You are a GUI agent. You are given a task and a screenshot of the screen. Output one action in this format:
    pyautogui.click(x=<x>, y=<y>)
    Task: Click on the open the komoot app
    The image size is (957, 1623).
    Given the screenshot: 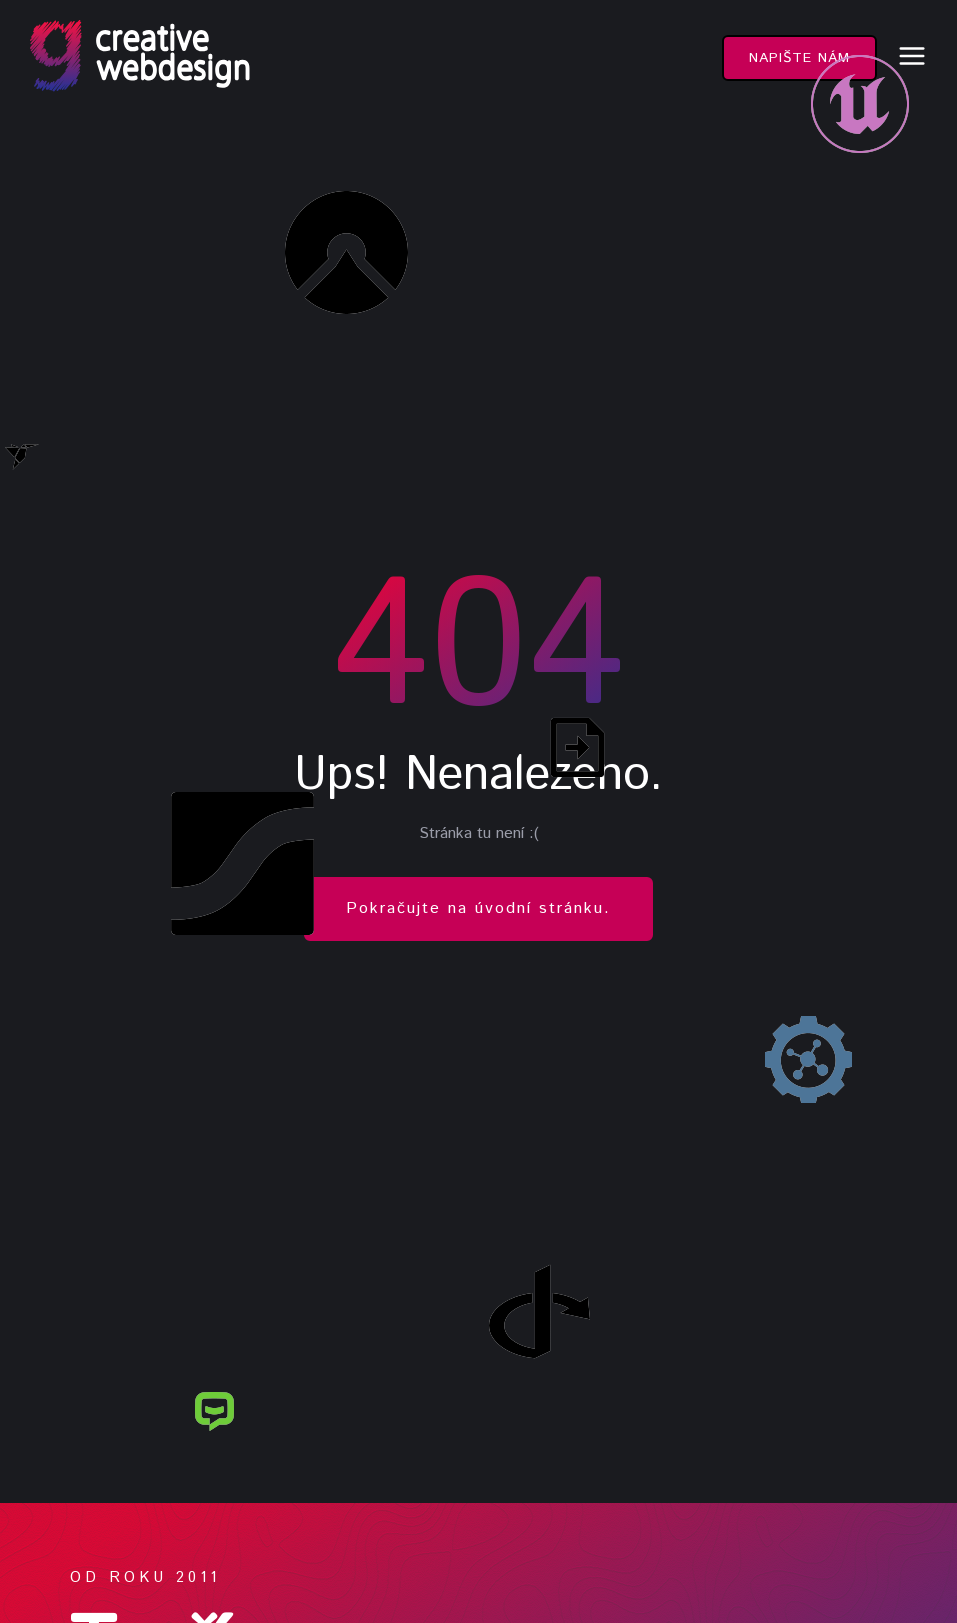 What is the action you would take?
    pyautogui.click(x=346, y=252)
    